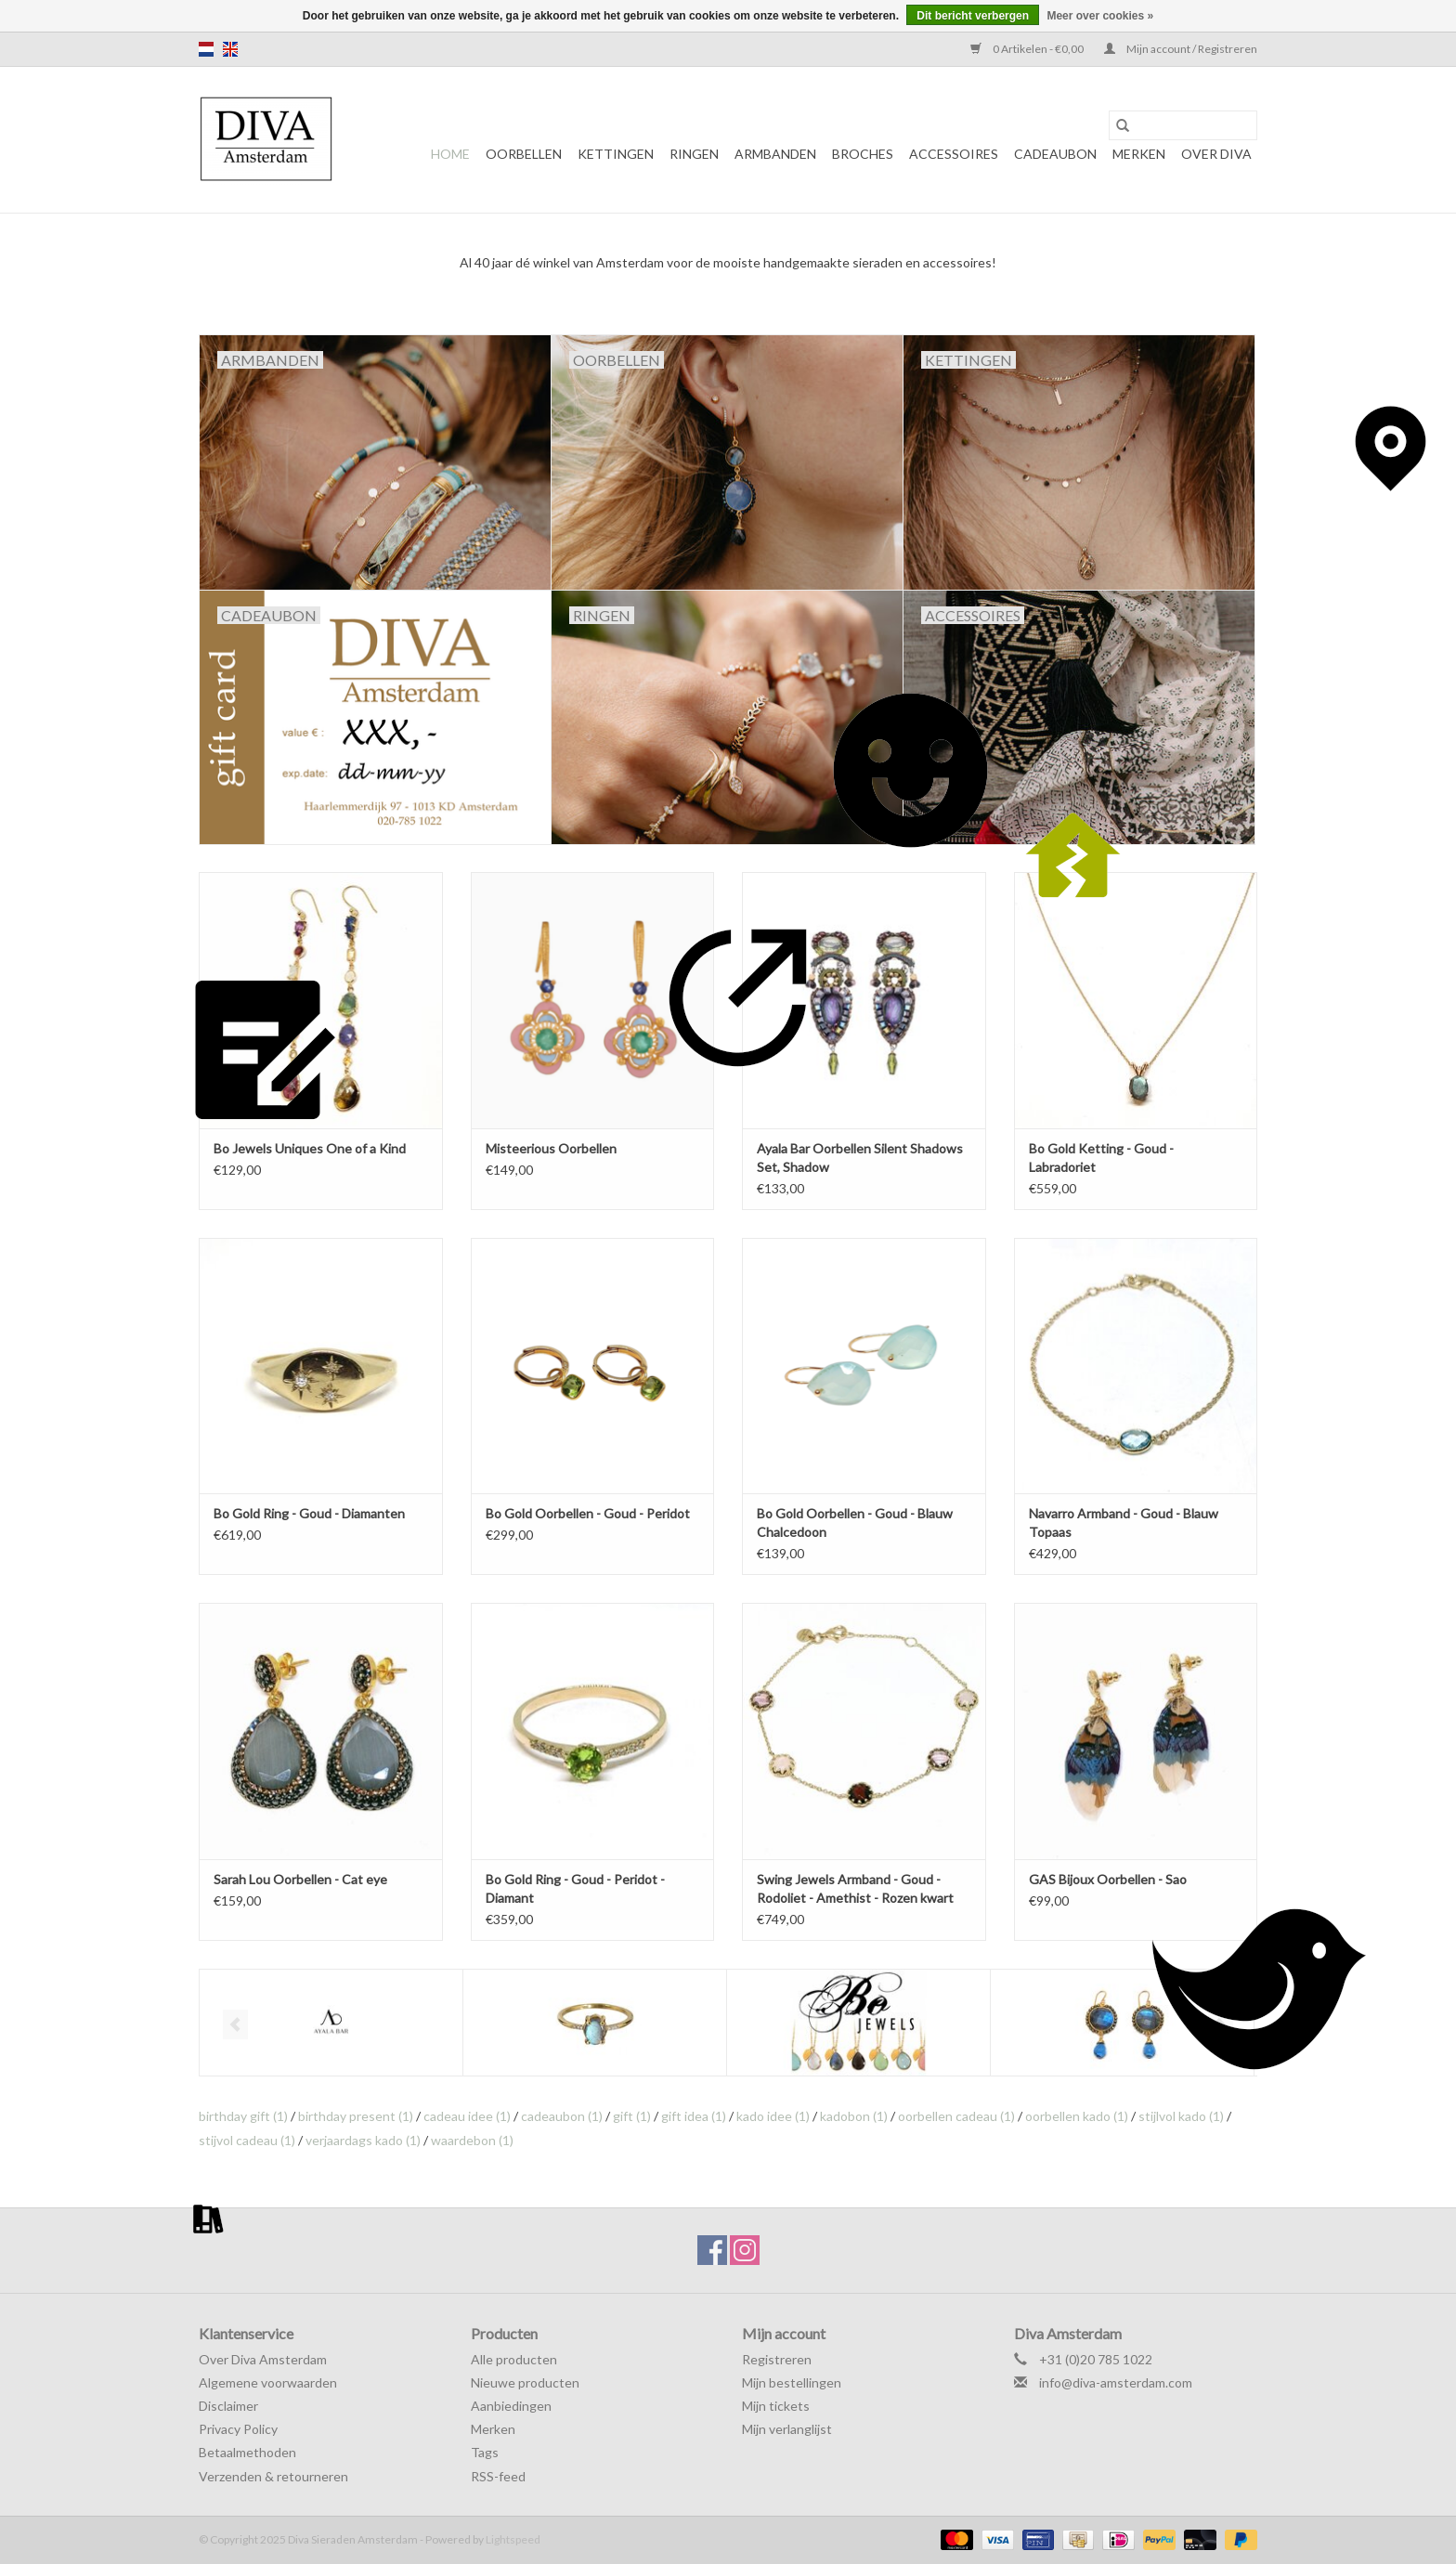 The image size is (1456, 2564). Describe the element at coordinates (1390, 445) in the screenshot. I see `view location on map` at that location.